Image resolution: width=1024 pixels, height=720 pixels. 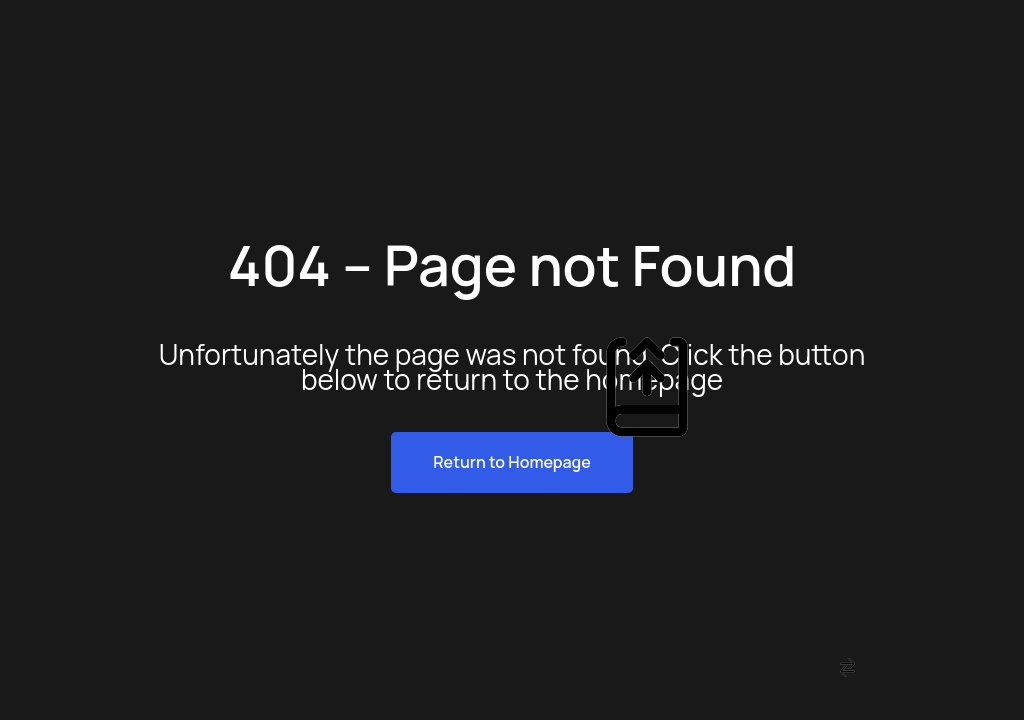 I want to click on upload or export a book, so click(x=647, y=387).